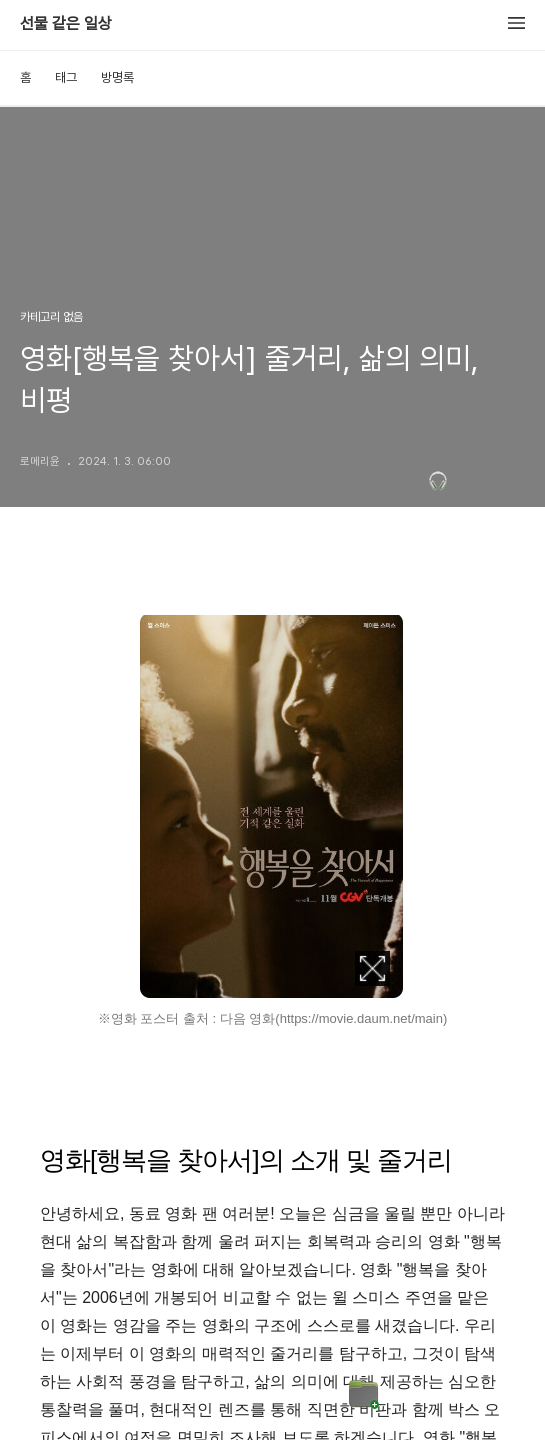 The height and width of the screenshot is (1440, 545). What do you see at coordinates (438, 481) in the screenshot?
I see `bluetooth headphones connected successfully` at bounding box center [438, 481].